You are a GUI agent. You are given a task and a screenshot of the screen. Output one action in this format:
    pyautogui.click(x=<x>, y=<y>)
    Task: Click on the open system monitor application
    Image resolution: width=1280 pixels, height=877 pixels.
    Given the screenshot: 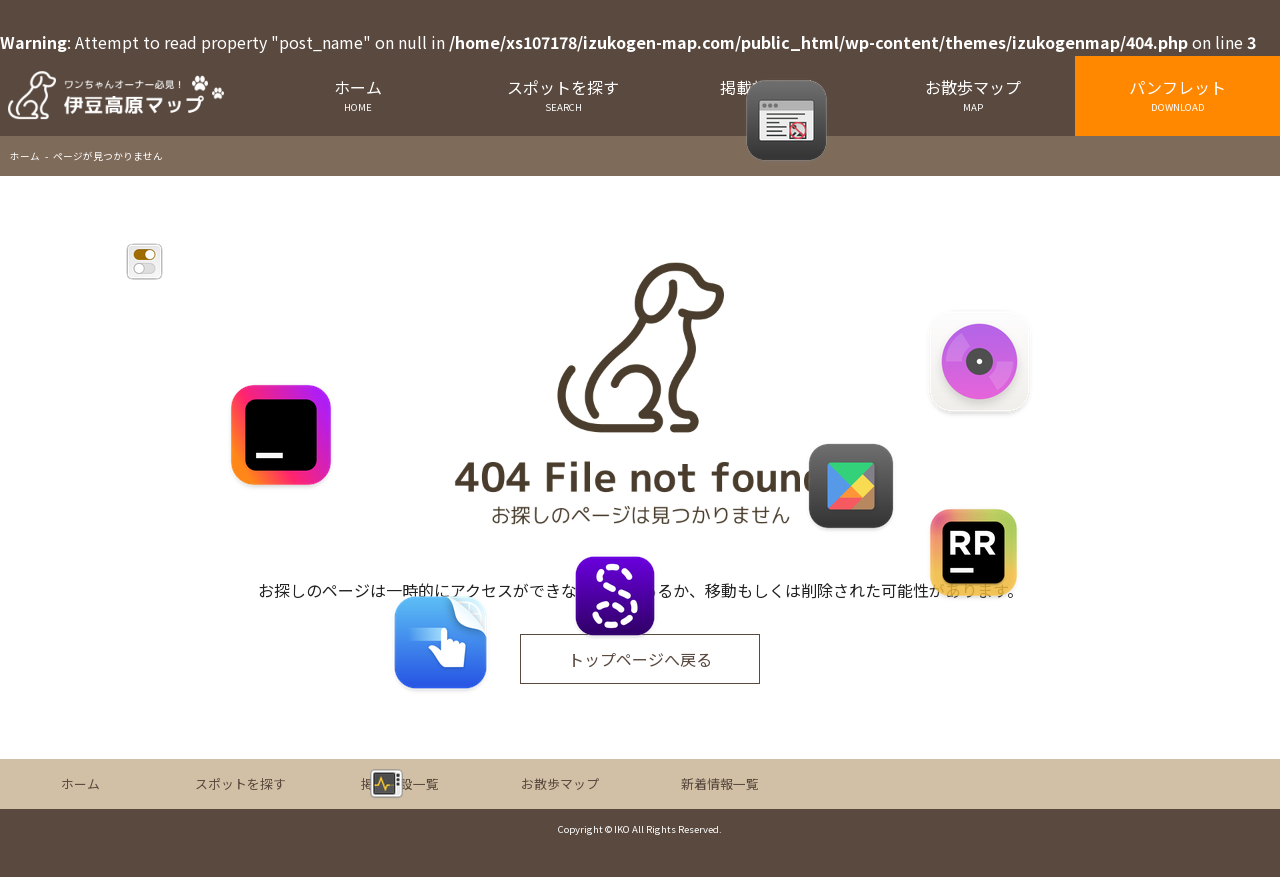 What is the action you would take?
    pyautogui.click(x=386, y=783)
    